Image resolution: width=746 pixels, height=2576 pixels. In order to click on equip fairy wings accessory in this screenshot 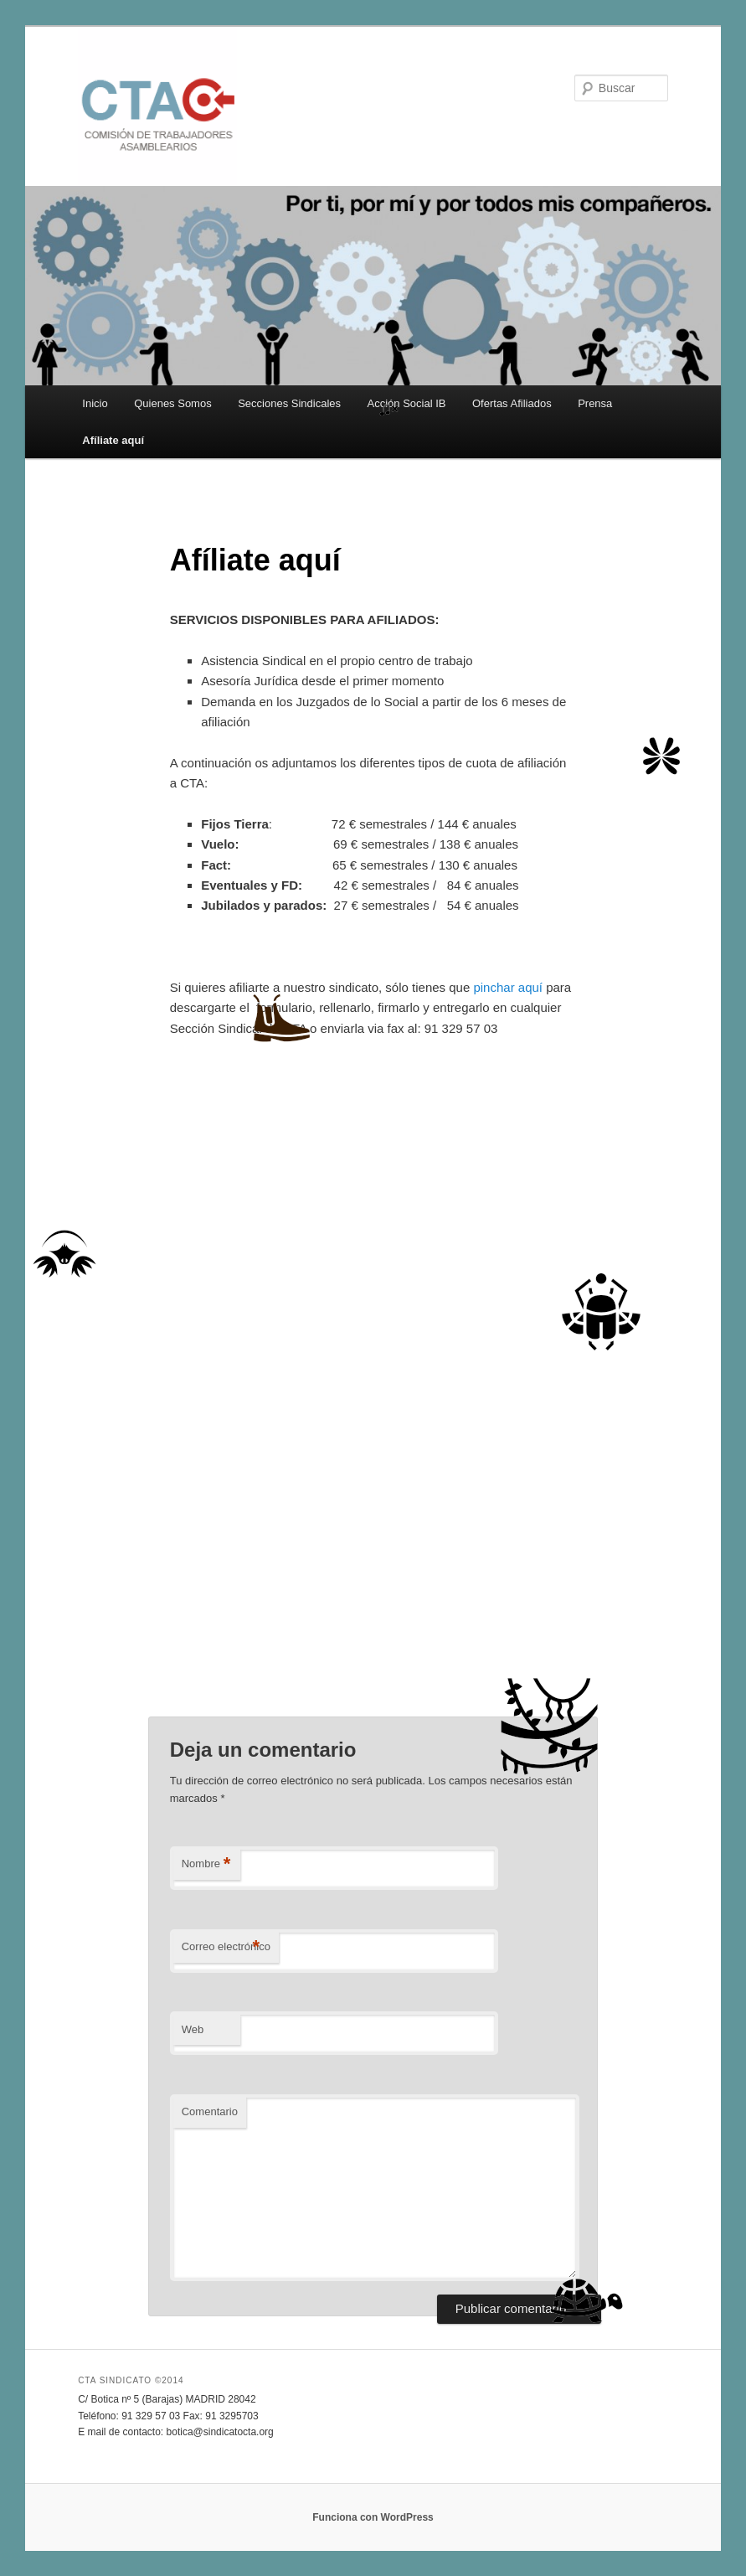, I will do `click(661, 756)`.